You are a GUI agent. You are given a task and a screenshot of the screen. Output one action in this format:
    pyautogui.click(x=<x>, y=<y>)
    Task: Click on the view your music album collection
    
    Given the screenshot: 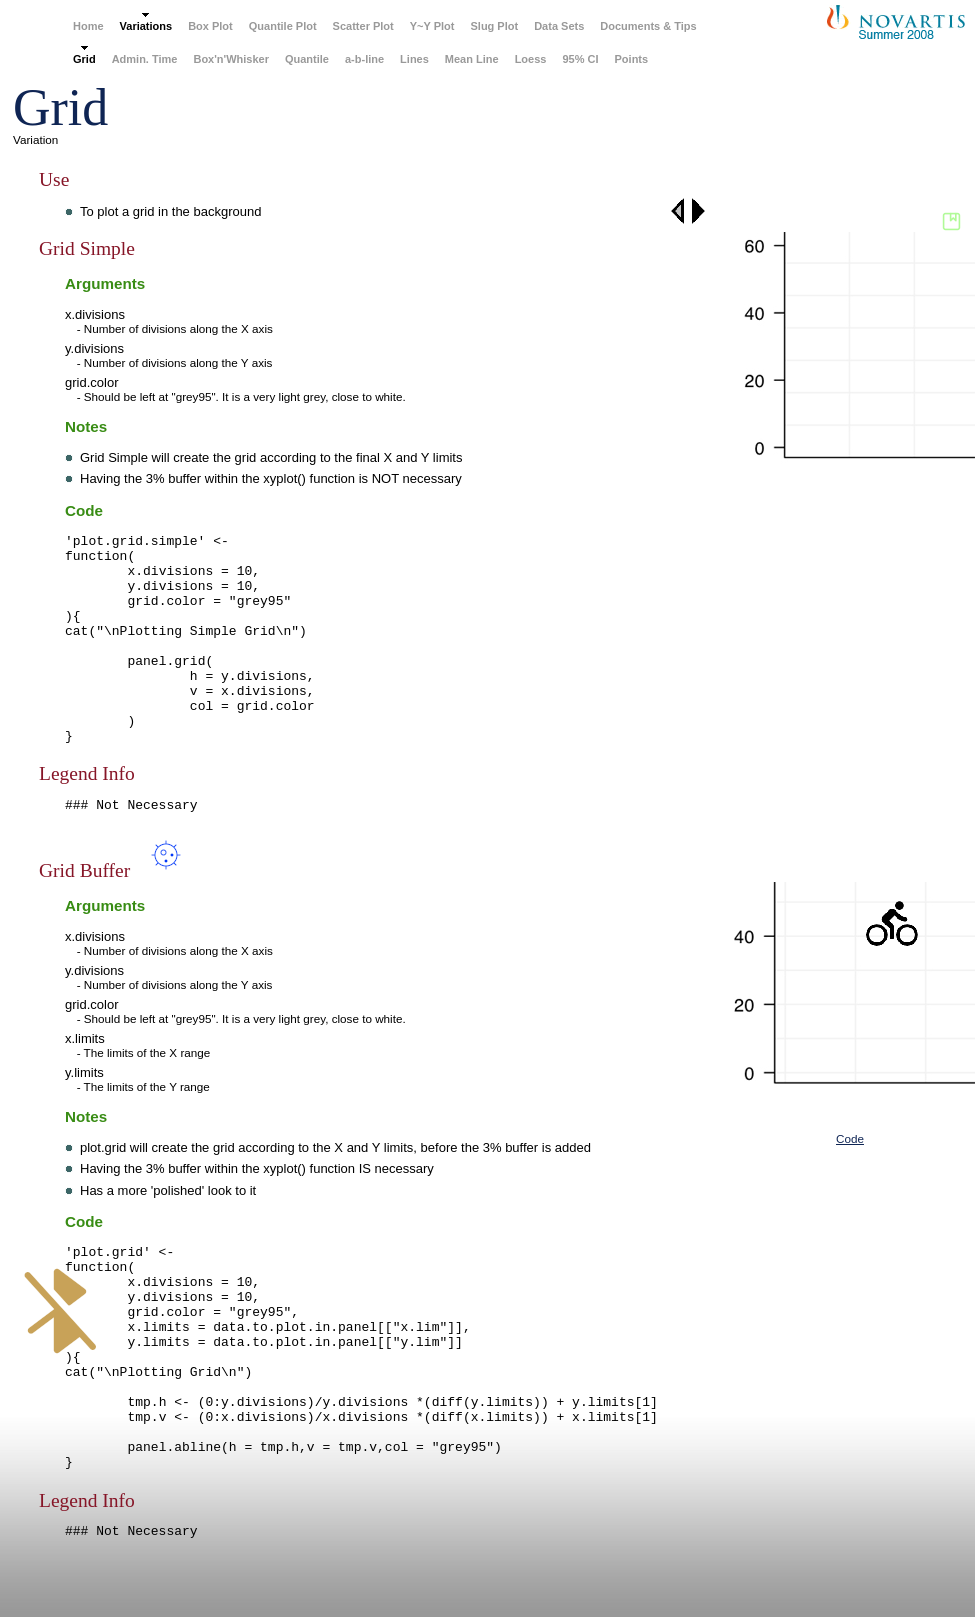 What is the action you would take?
    pyautogui.click(x=951, y=221)
    